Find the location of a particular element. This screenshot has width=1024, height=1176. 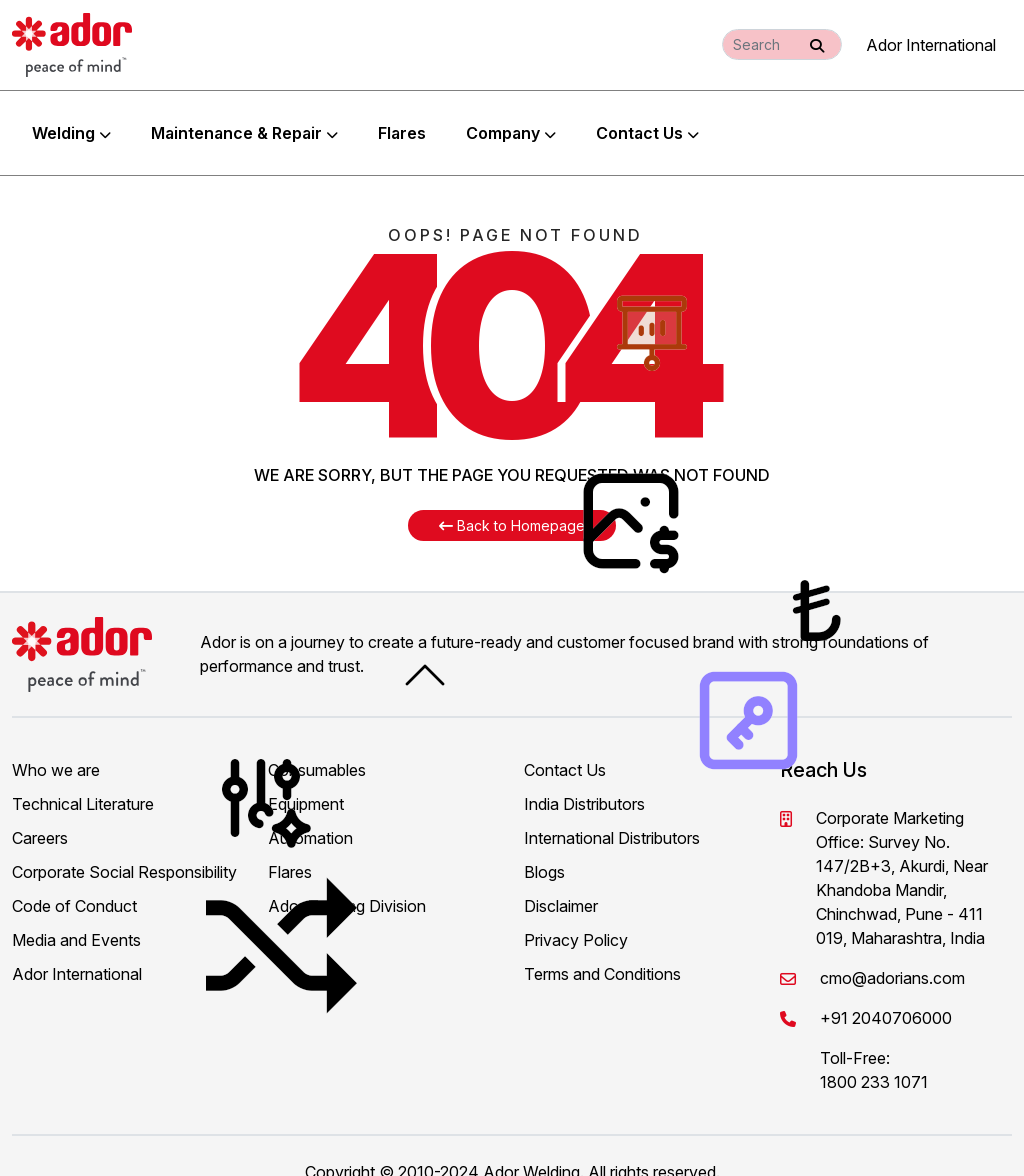

view presentation with chart data is located at coordinates (652, 328).